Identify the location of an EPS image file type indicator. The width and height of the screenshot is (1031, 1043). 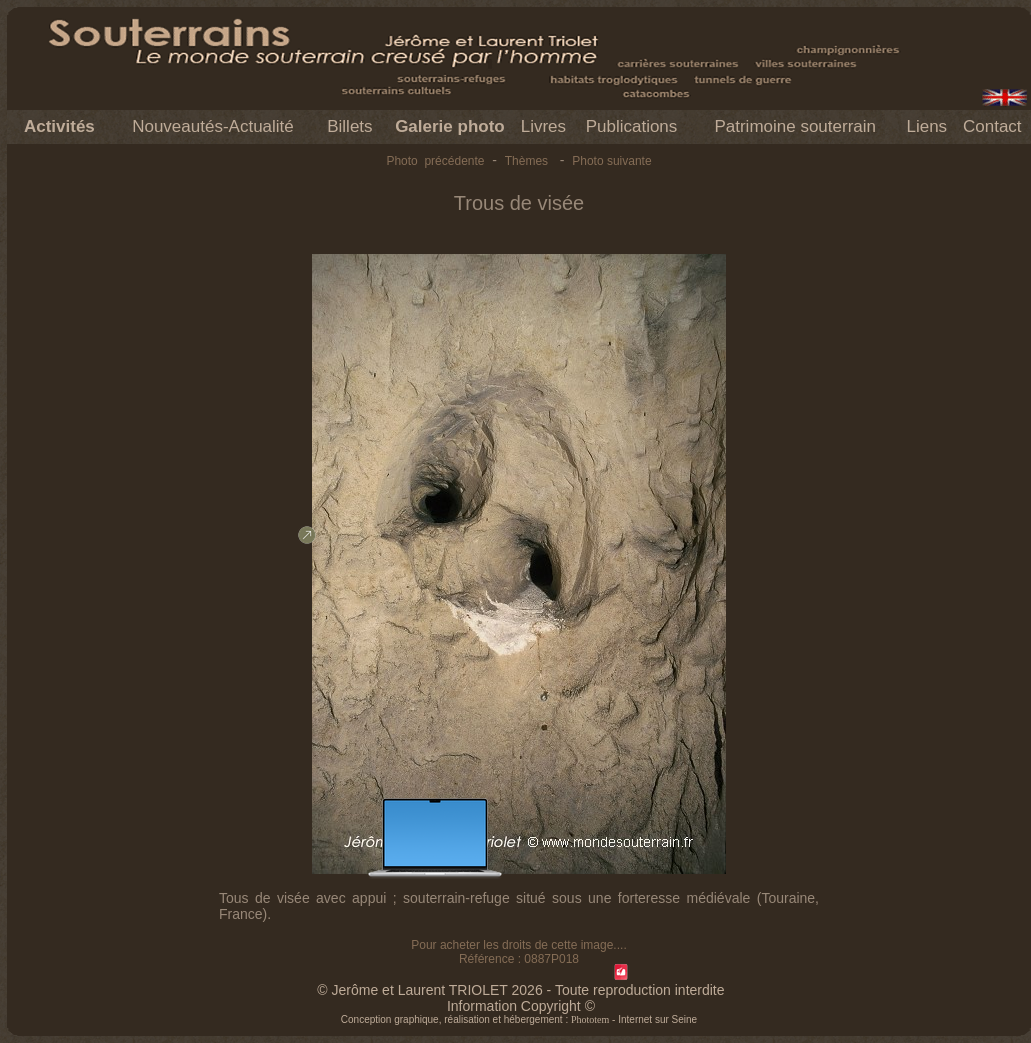
(621, 972).